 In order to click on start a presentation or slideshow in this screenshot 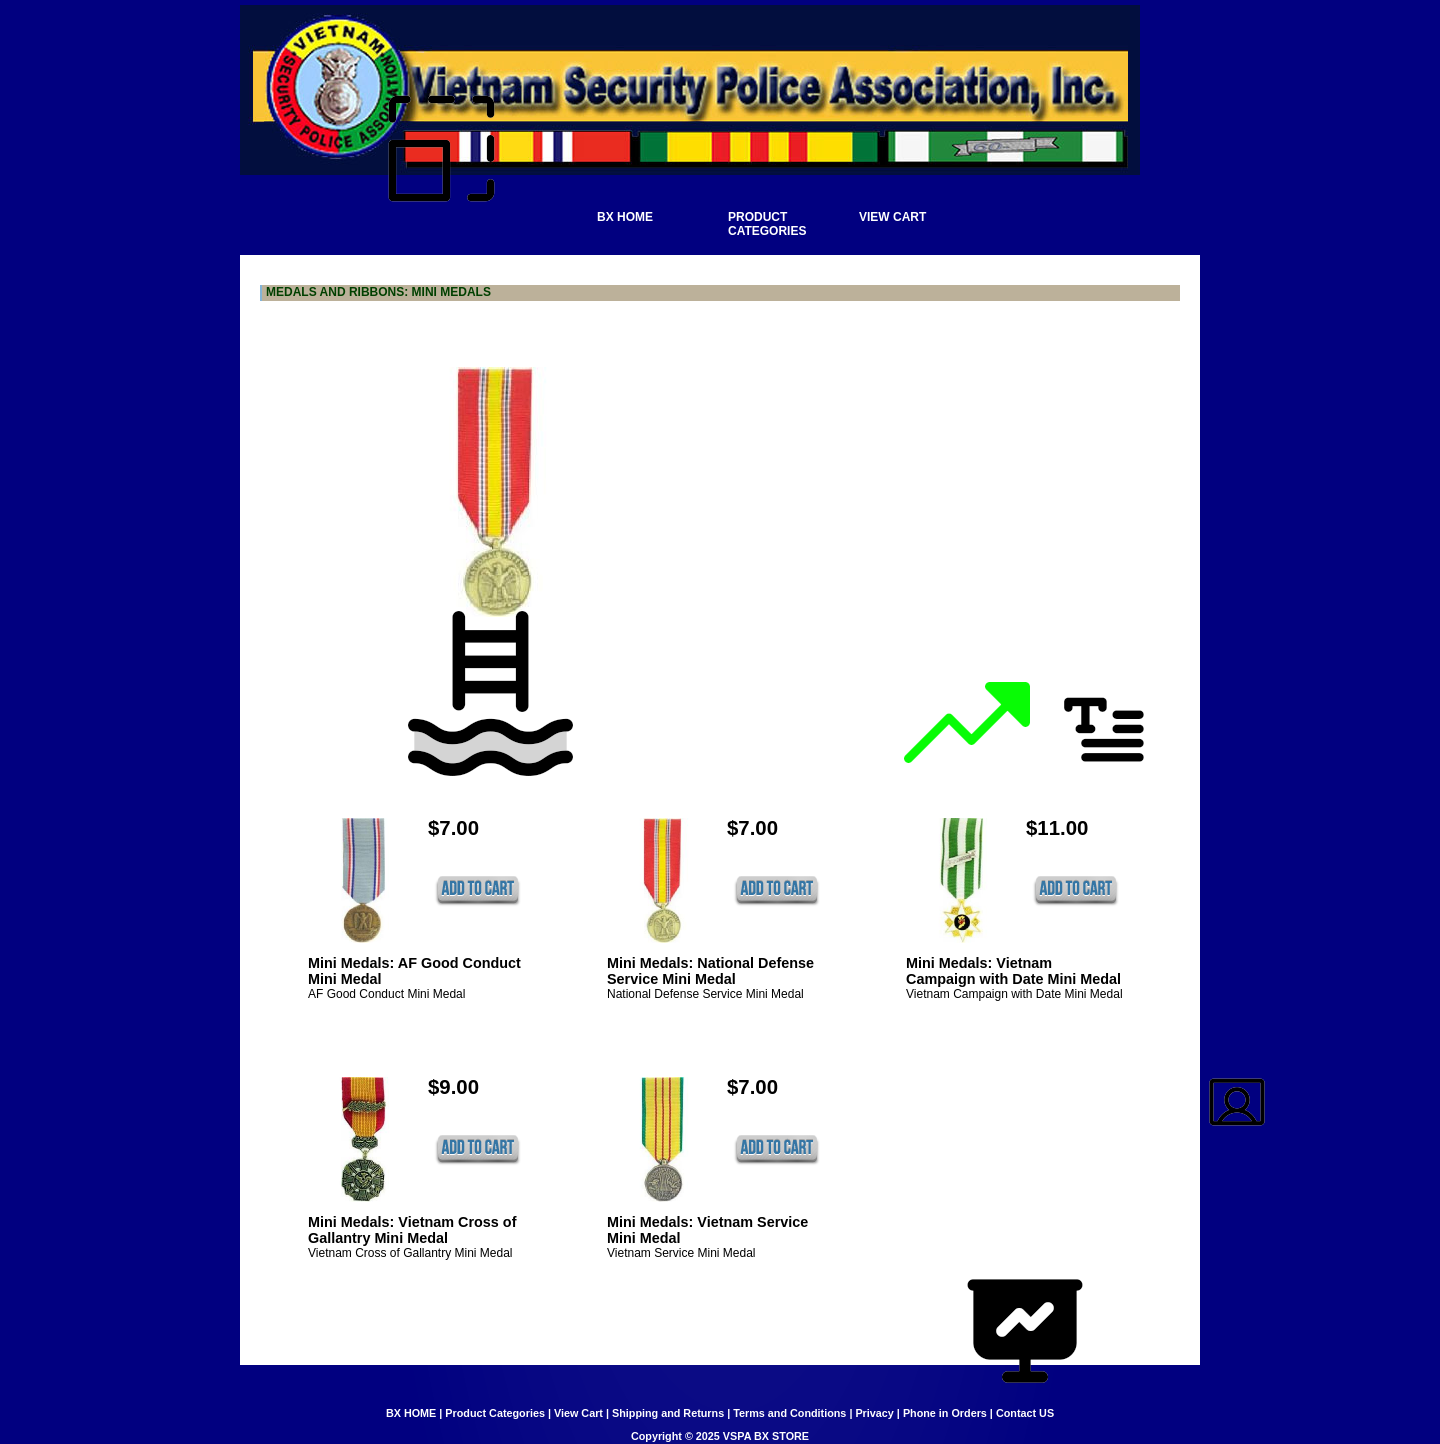, I will do `click(1025, 1331)`.